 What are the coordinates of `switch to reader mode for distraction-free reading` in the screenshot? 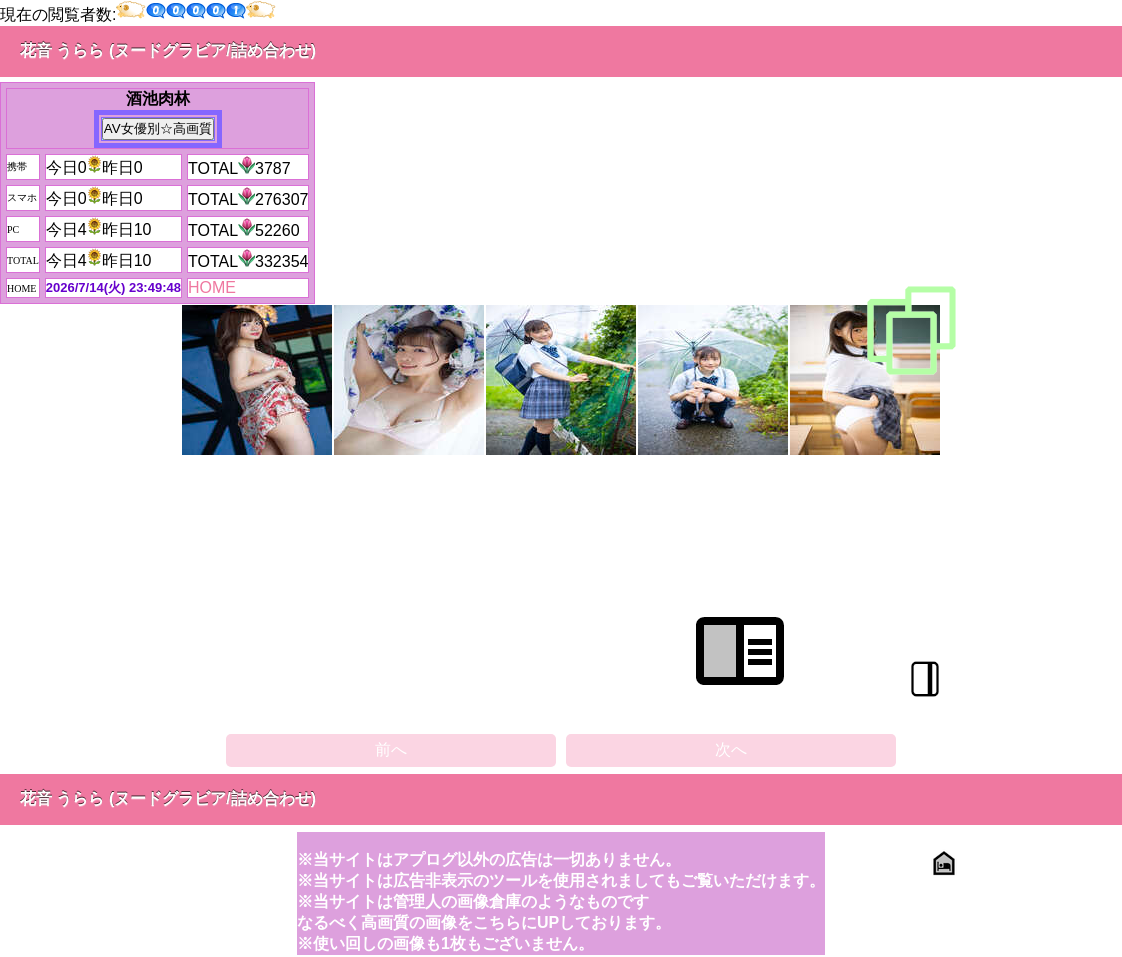 It's located at (740, 649).